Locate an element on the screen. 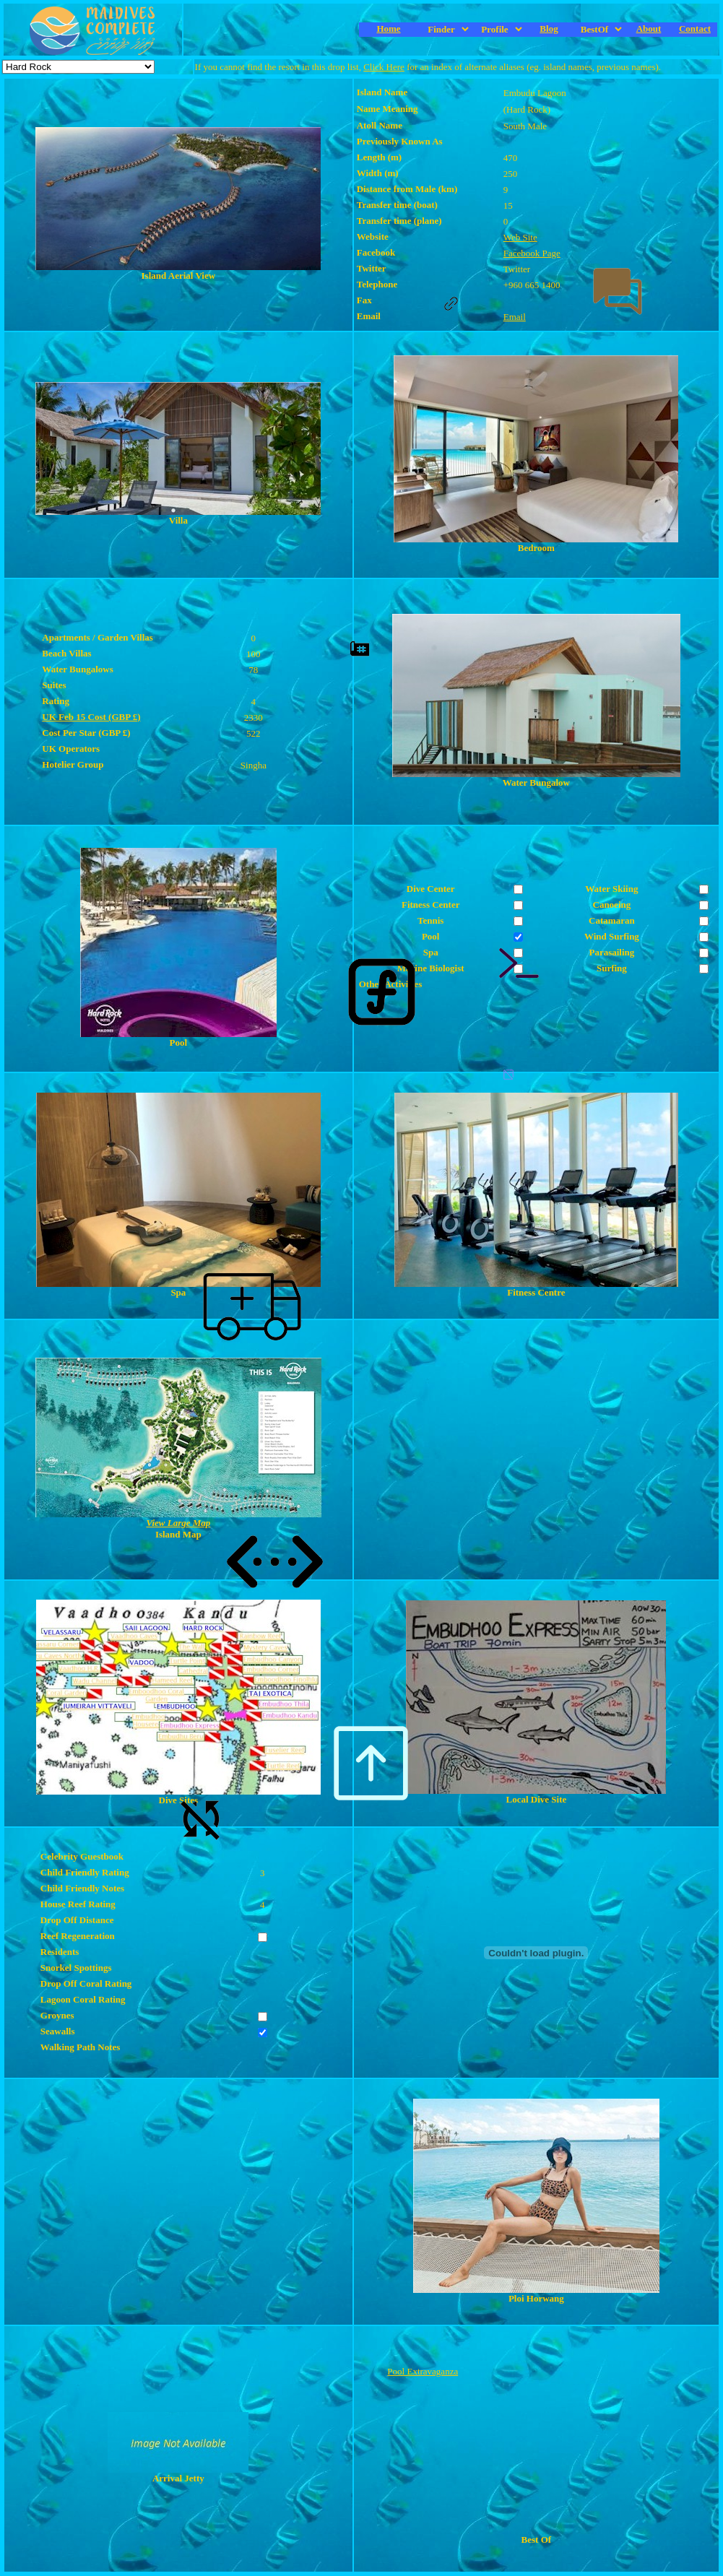 The height and width of the screenshot is (2576, 723). disable calendar or scheduling features is located at coordinates (508, 1075).